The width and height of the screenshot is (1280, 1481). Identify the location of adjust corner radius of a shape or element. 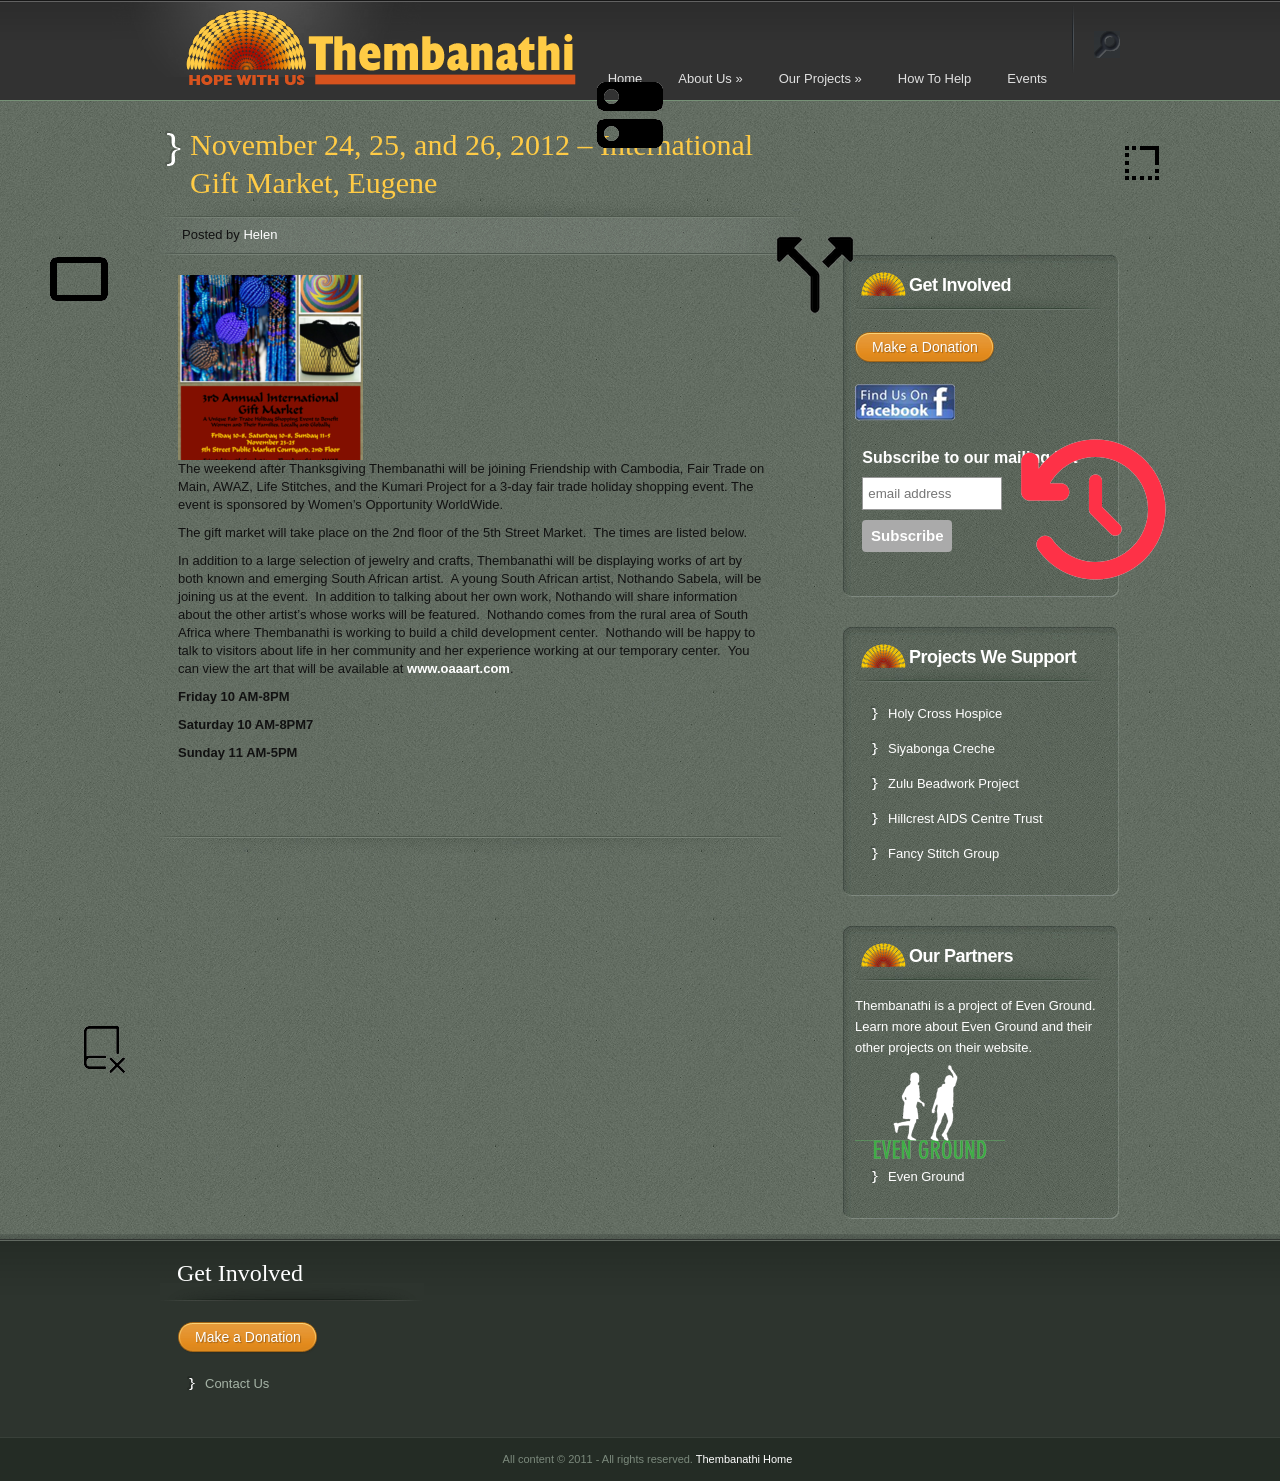
(1142, 163).